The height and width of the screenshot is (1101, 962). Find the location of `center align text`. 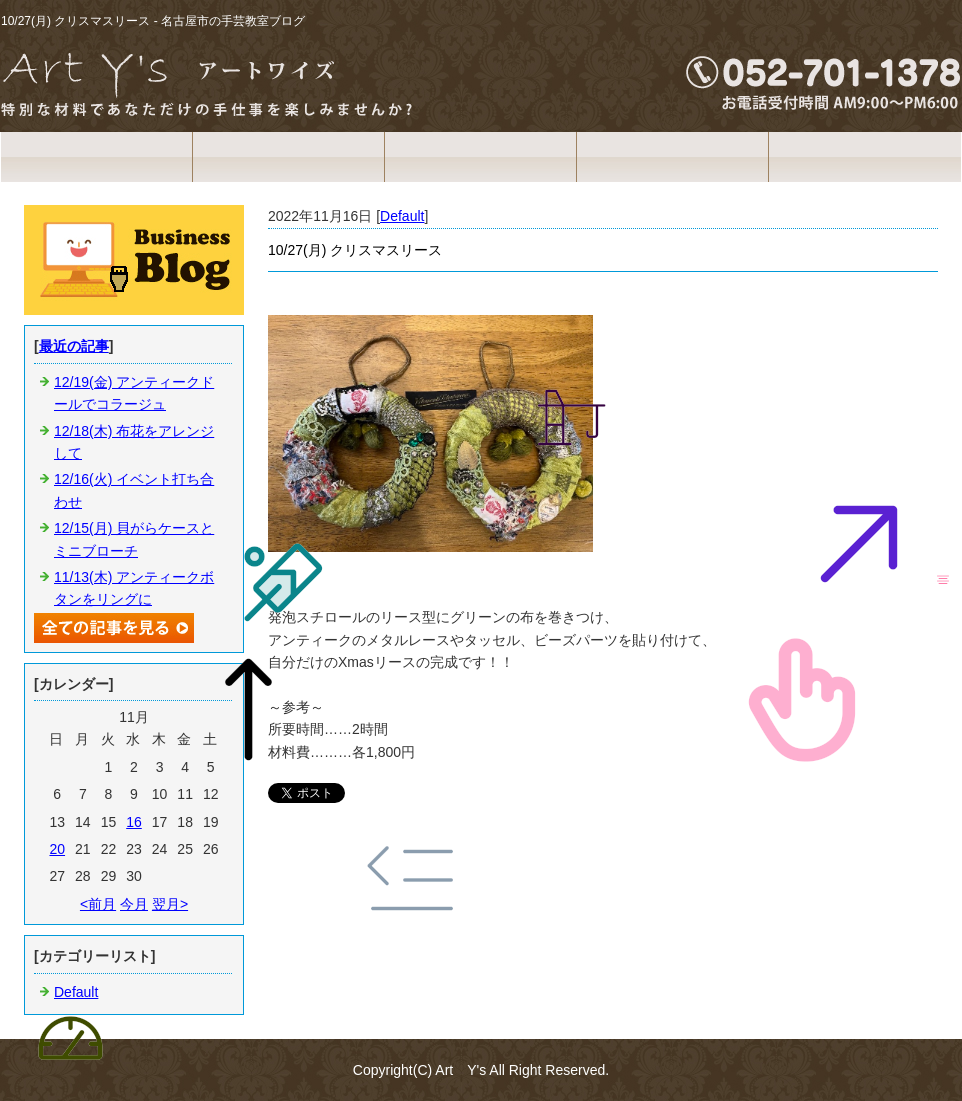

center align text is located at coordinates (943, 580).